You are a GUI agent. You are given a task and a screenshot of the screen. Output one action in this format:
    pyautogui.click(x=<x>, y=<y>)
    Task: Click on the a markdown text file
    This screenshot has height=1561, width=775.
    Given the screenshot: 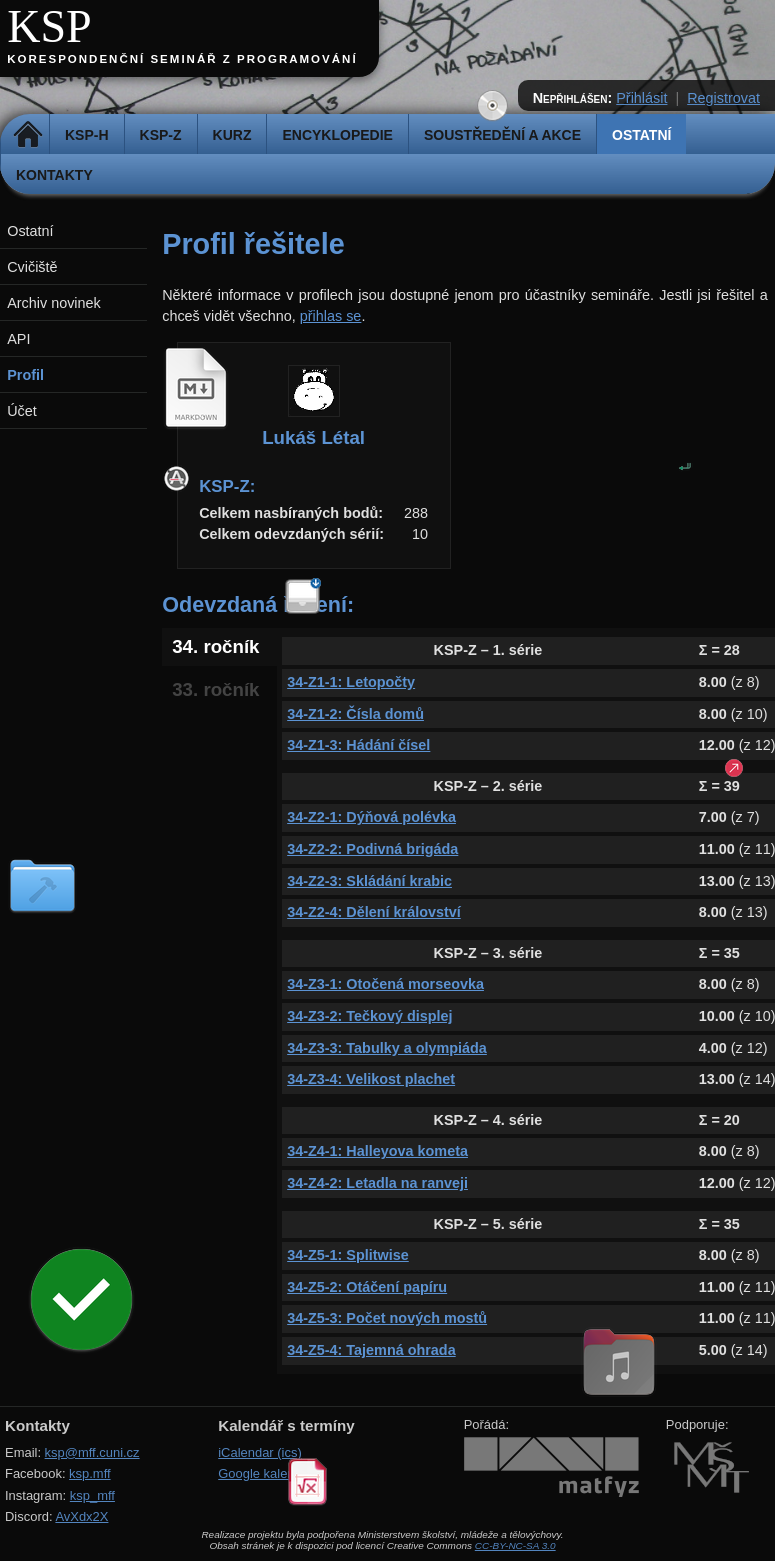 What is the action you would take?
    pyautogui.click(x=196, y=389)
    